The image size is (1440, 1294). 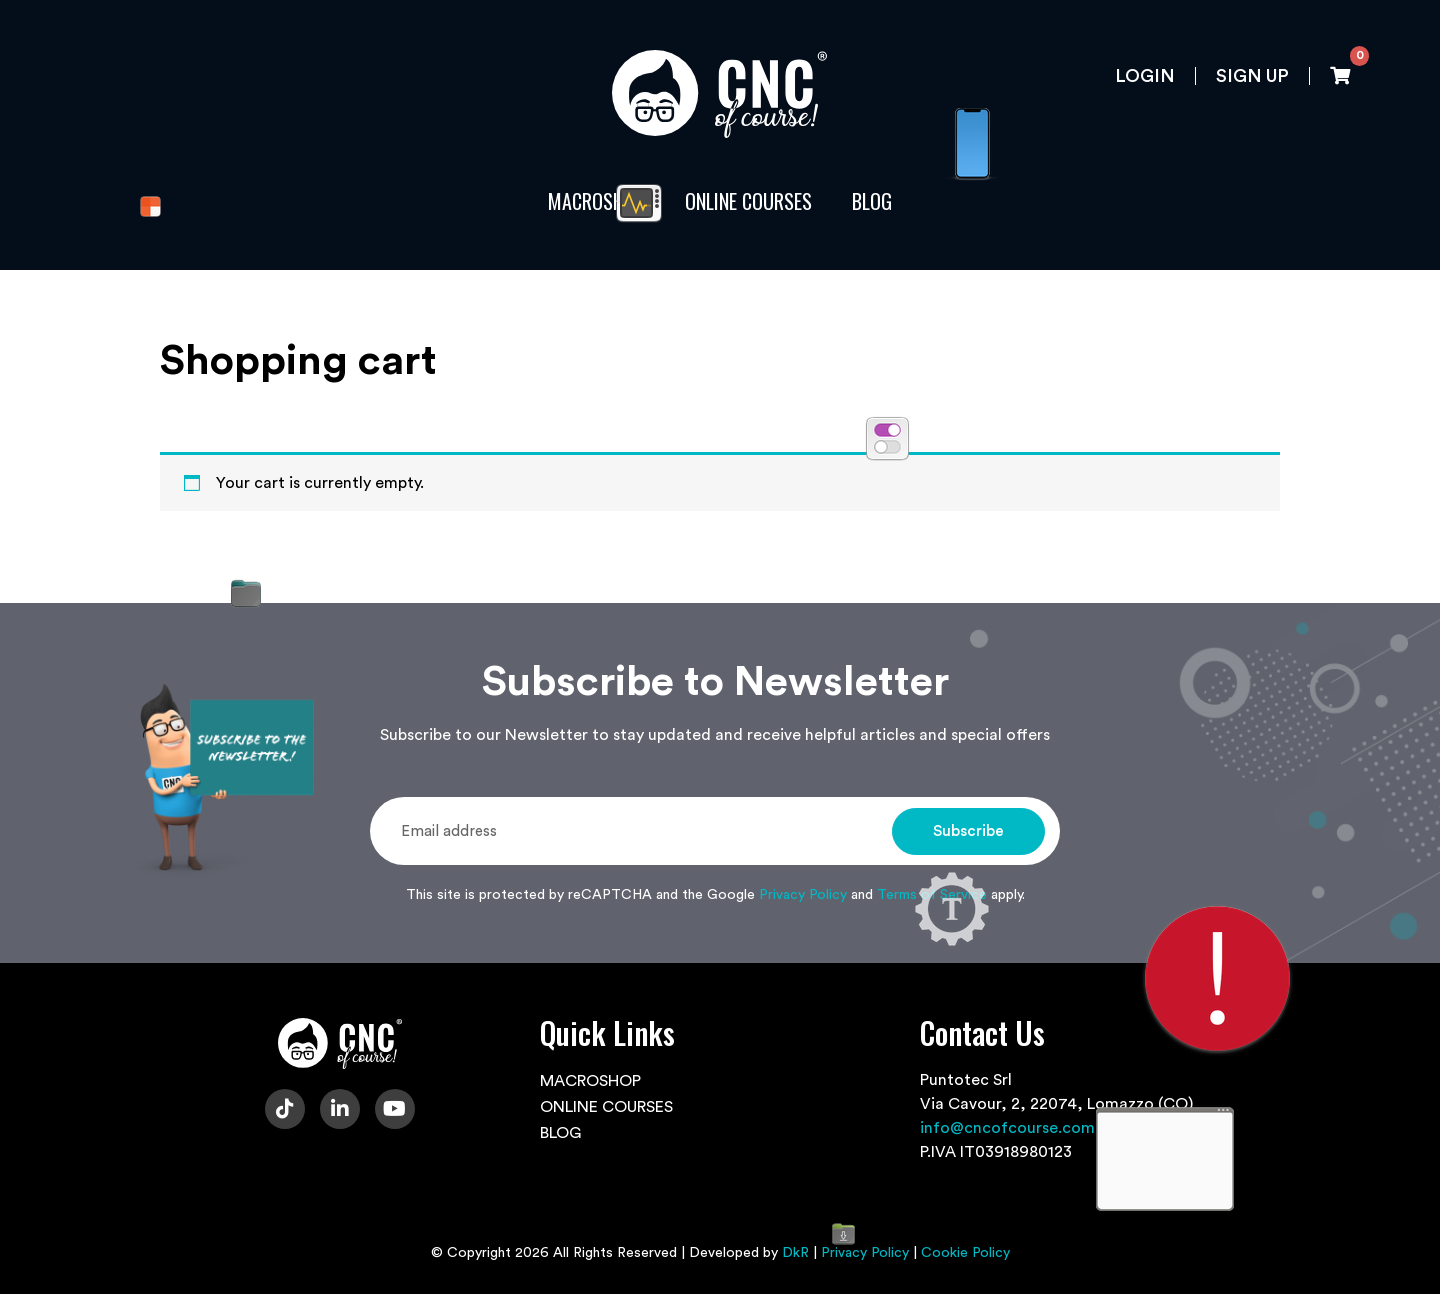 I want to click on indicates important or high-priority item, so click(x=1217, y=978).